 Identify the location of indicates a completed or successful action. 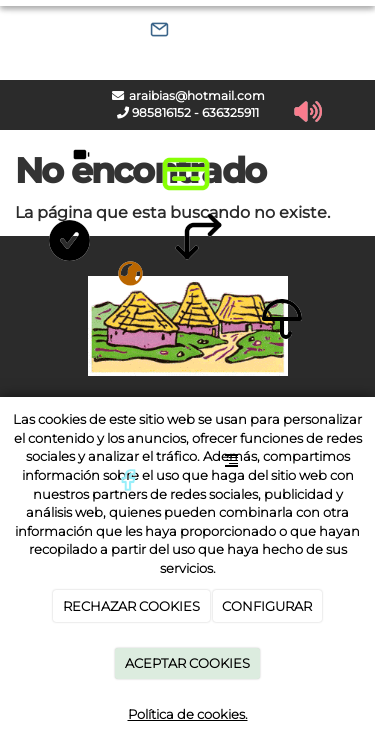
(69, 240).